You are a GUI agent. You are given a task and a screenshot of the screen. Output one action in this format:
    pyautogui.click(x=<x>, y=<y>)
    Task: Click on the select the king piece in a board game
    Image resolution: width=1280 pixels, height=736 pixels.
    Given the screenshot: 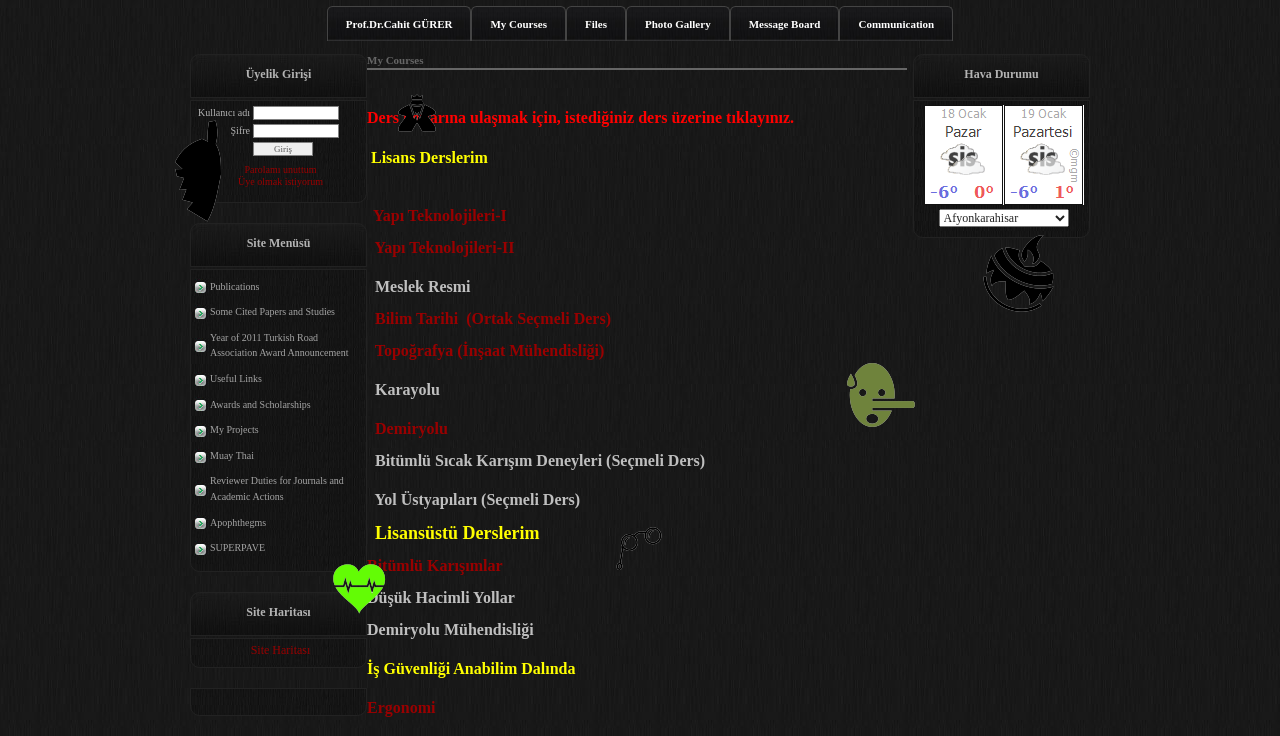 What is the action you would take?
    pyautogui.click(x=417, y=114)
    